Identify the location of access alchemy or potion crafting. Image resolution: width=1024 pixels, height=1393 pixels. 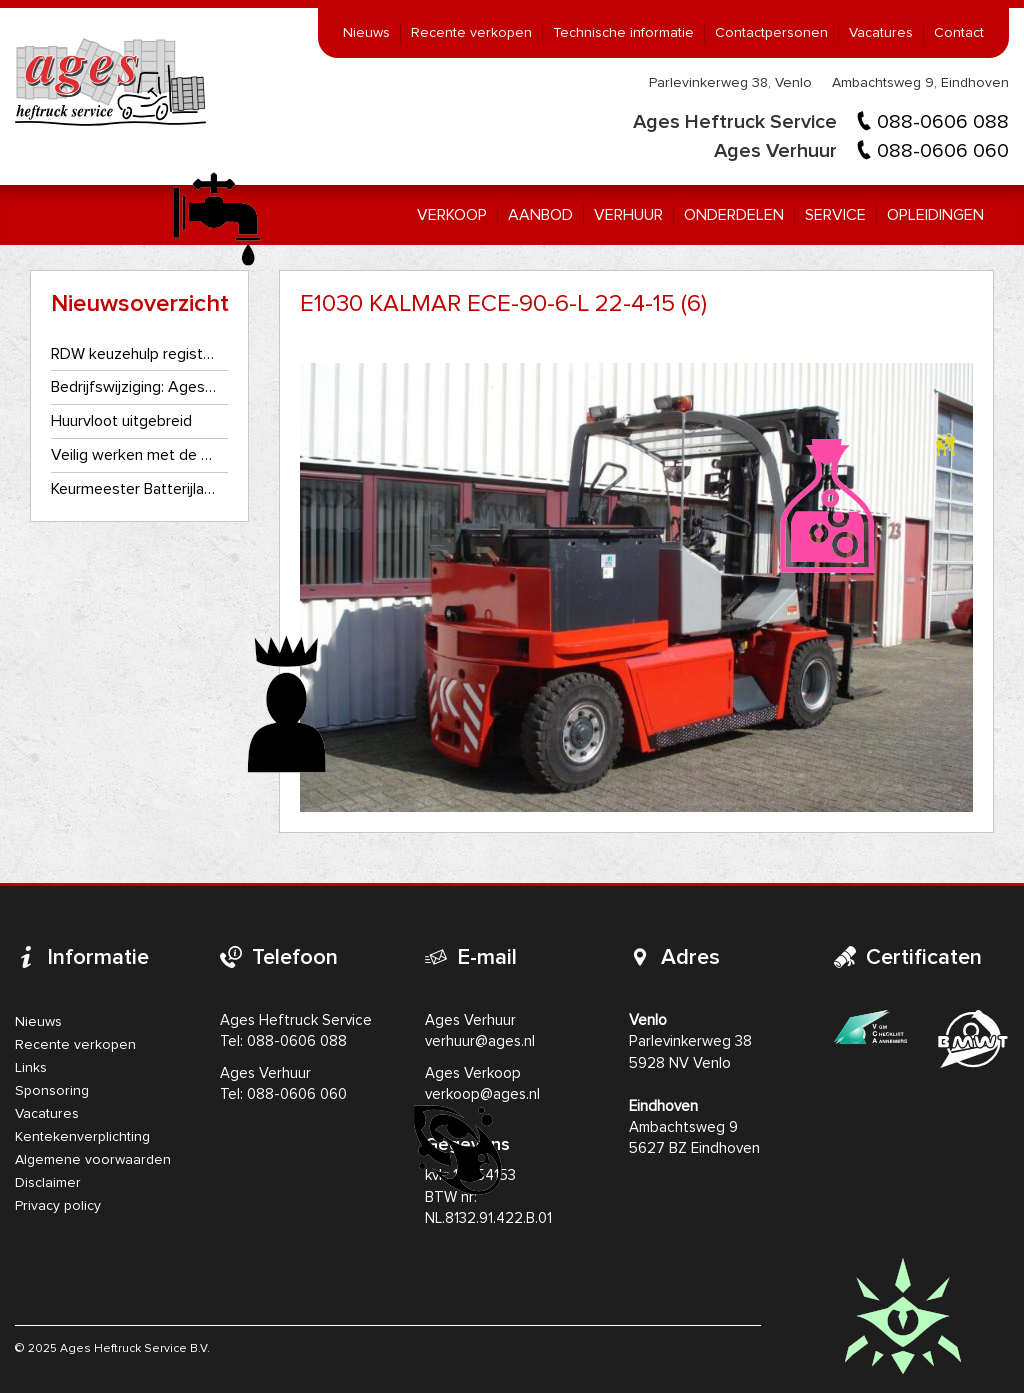
(831, 505).